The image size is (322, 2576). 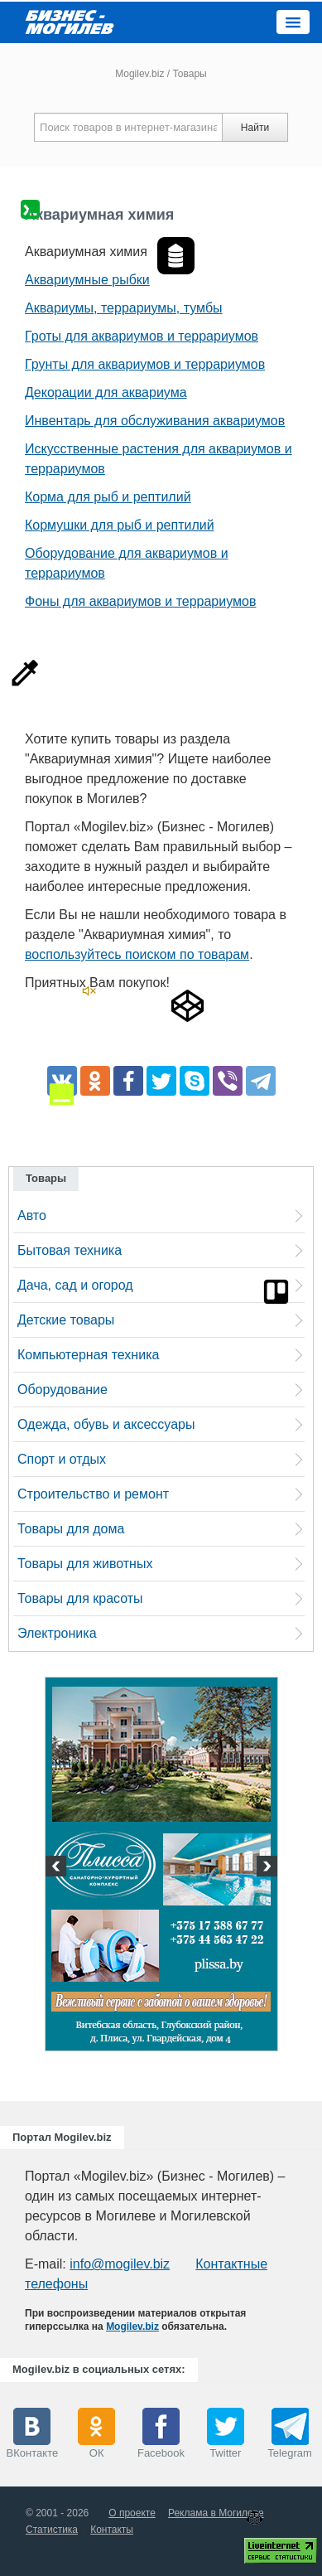 I want to click on mute audio or sound, so click(x=89, y=990).